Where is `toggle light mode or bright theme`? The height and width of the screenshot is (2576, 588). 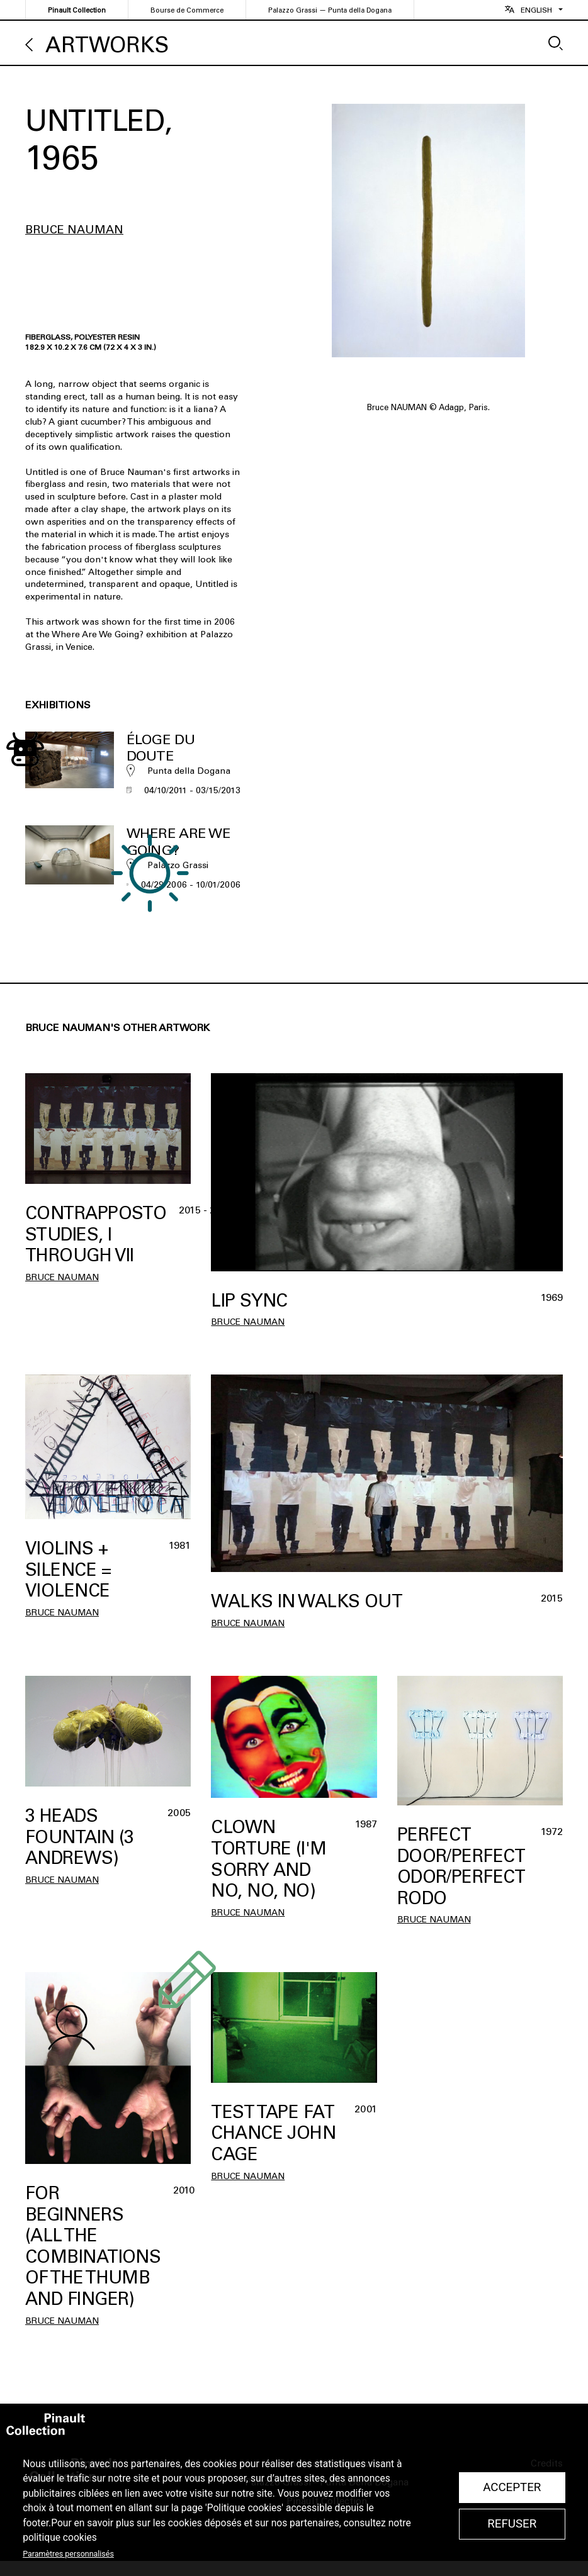 toggle light mode or bright theme is located at coordinates (150, 873).